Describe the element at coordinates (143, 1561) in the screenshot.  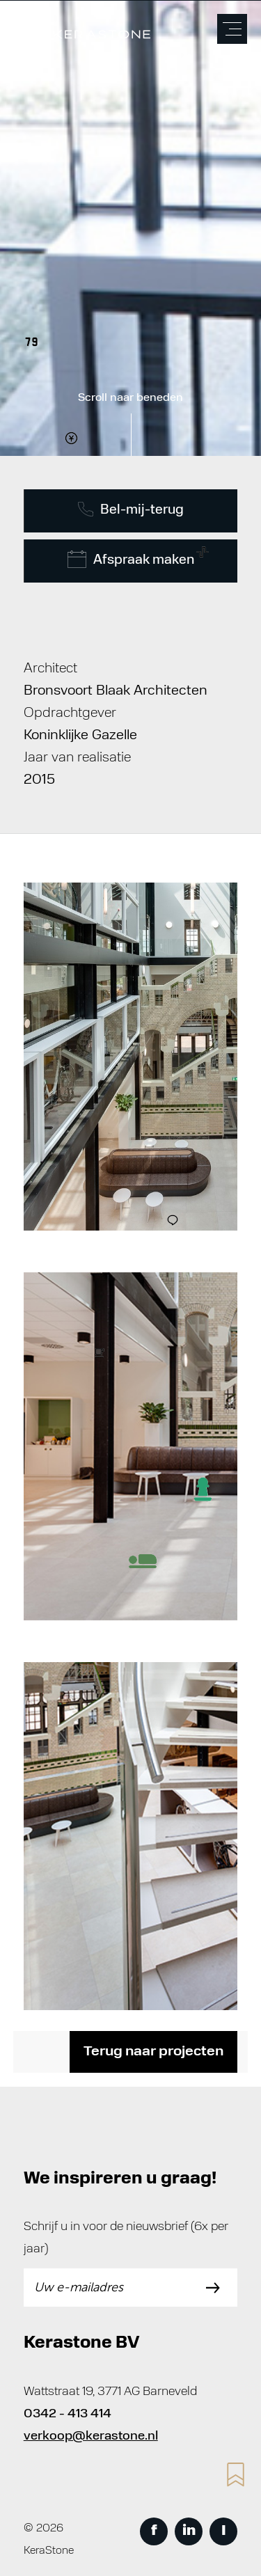
I see `view hotel or accommodation options` at that location.